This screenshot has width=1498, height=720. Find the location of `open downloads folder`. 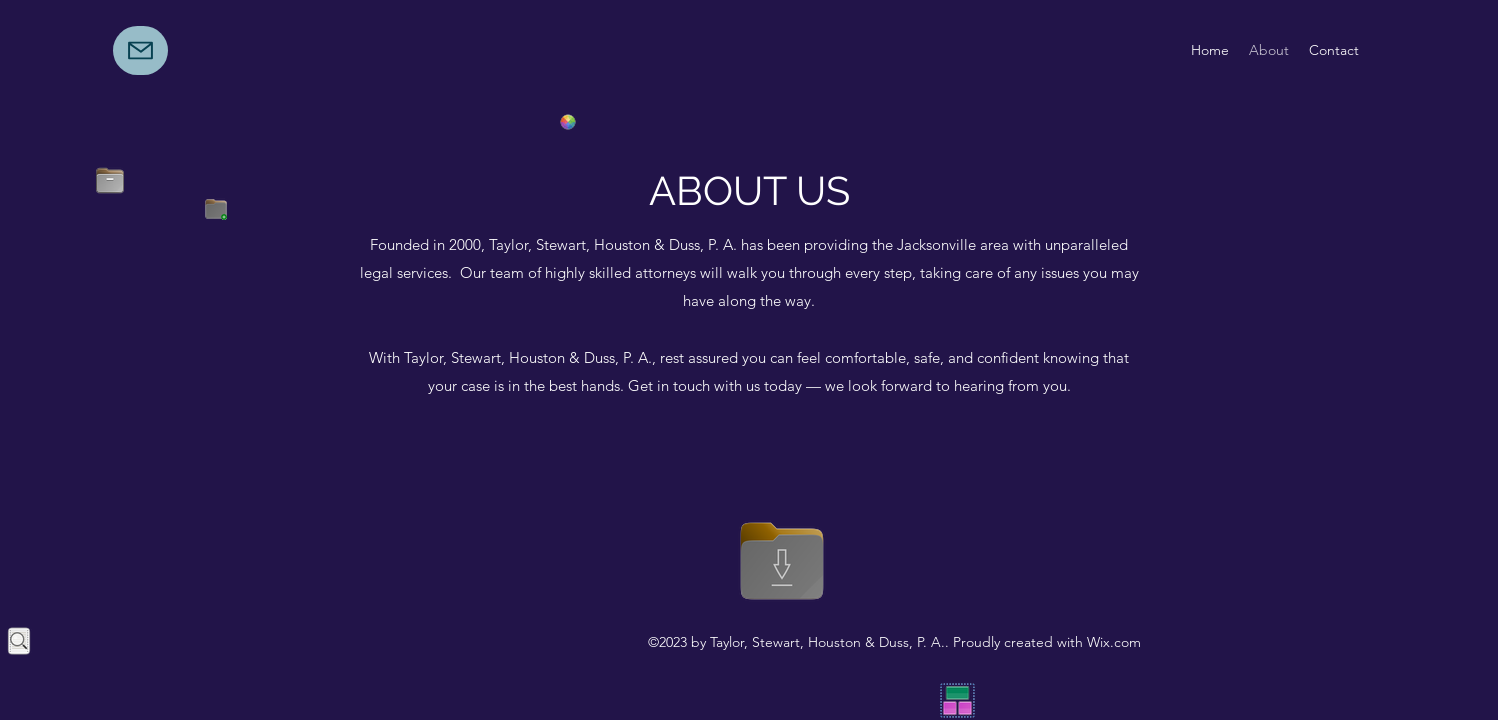

open downloads folder is located at coordinates (782, 561).